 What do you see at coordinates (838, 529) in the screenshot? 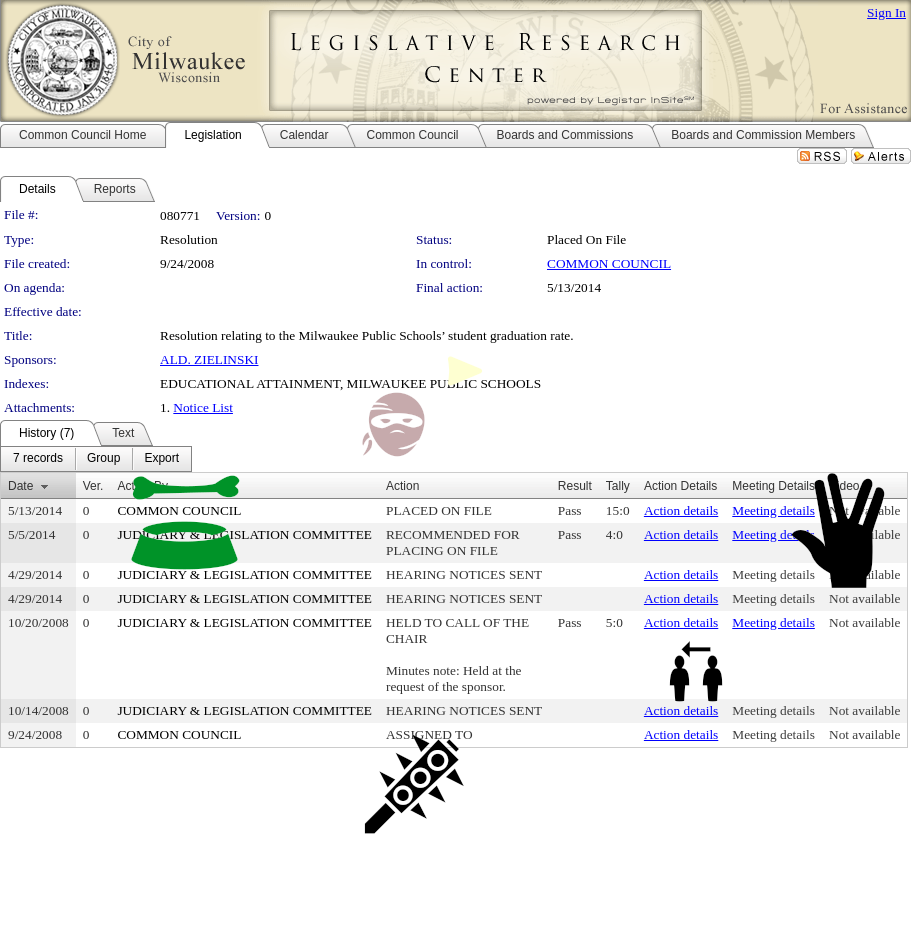
I see `vulcan salute or "live long and prosper" gesture` at bounding box center [838, 529].